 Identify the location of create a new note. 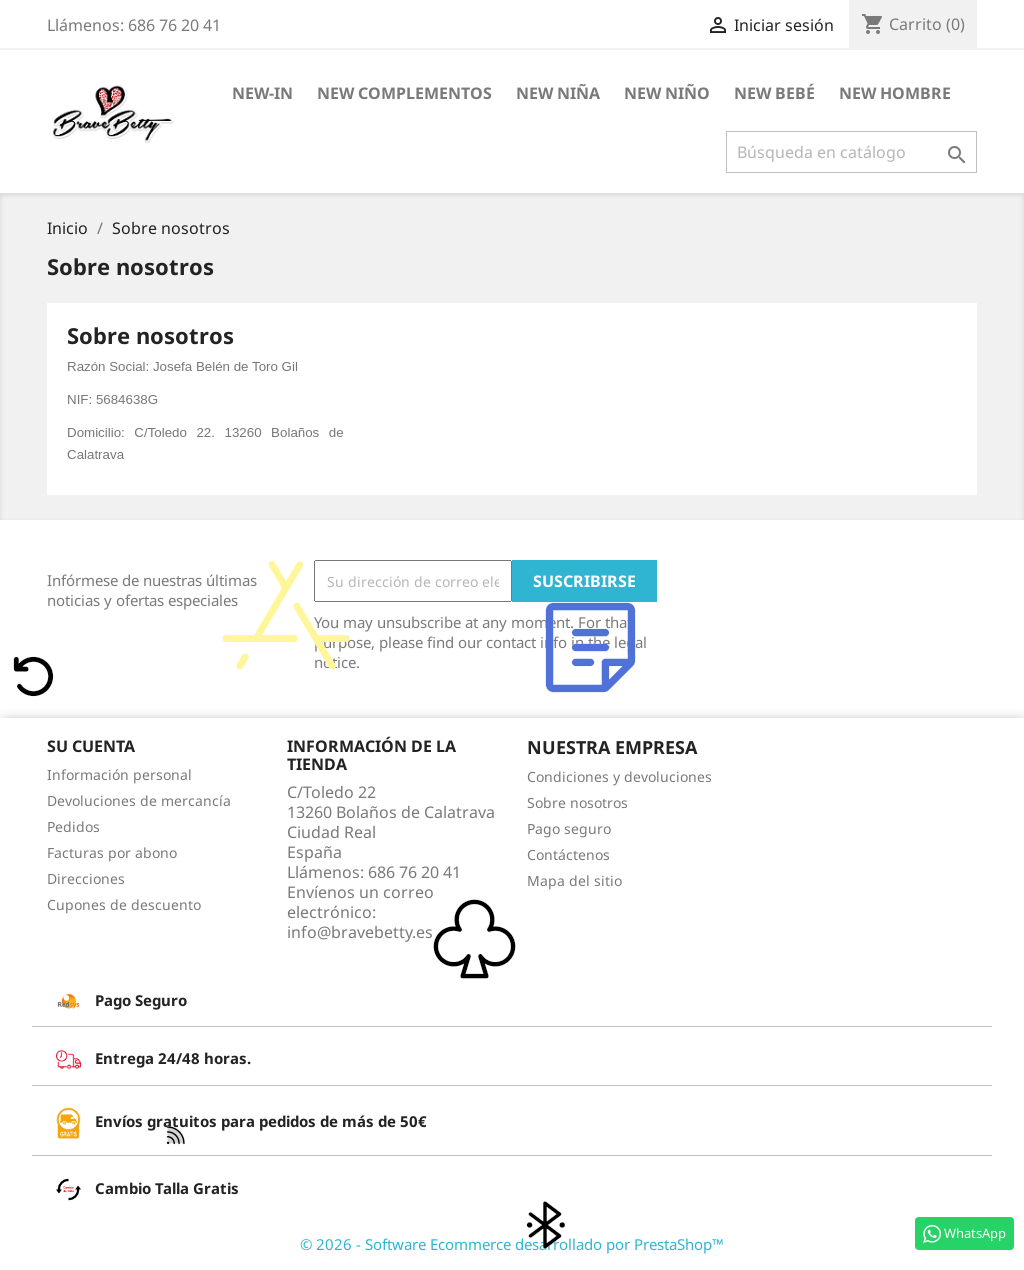
(590, 647).